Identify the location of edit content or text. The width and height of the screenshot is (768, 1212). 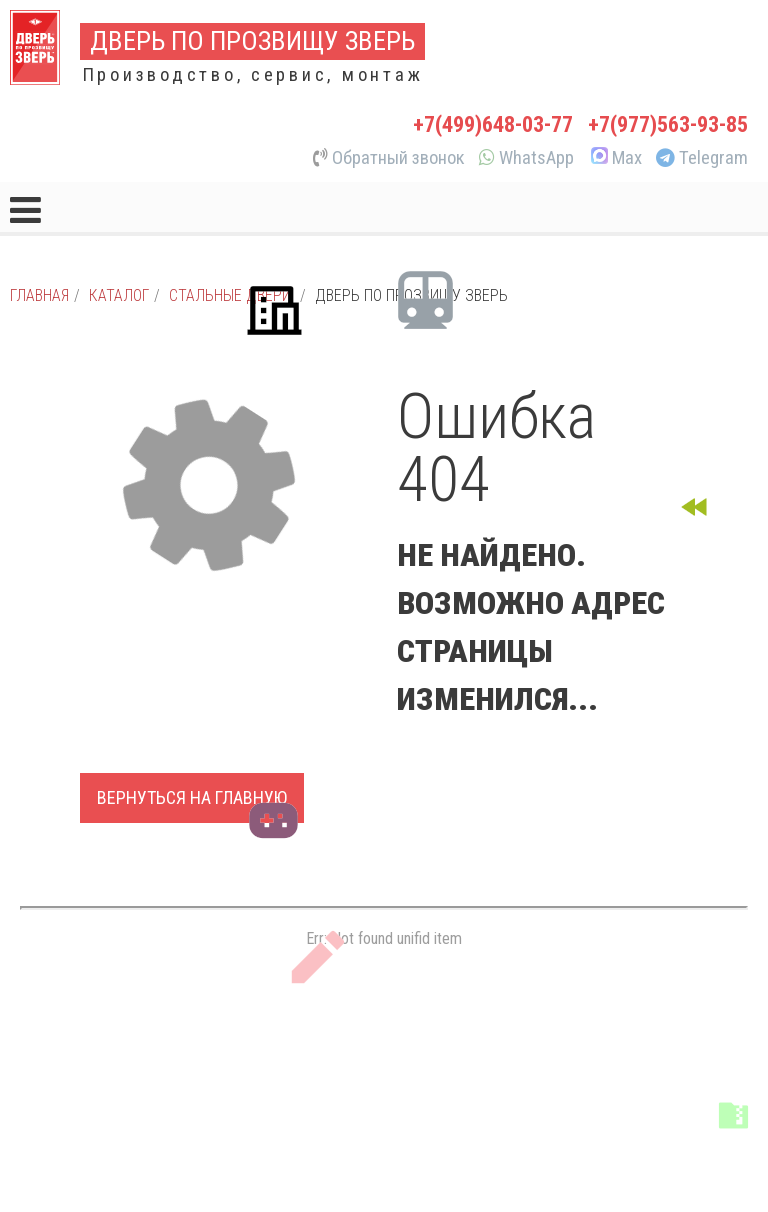
(318, 957).